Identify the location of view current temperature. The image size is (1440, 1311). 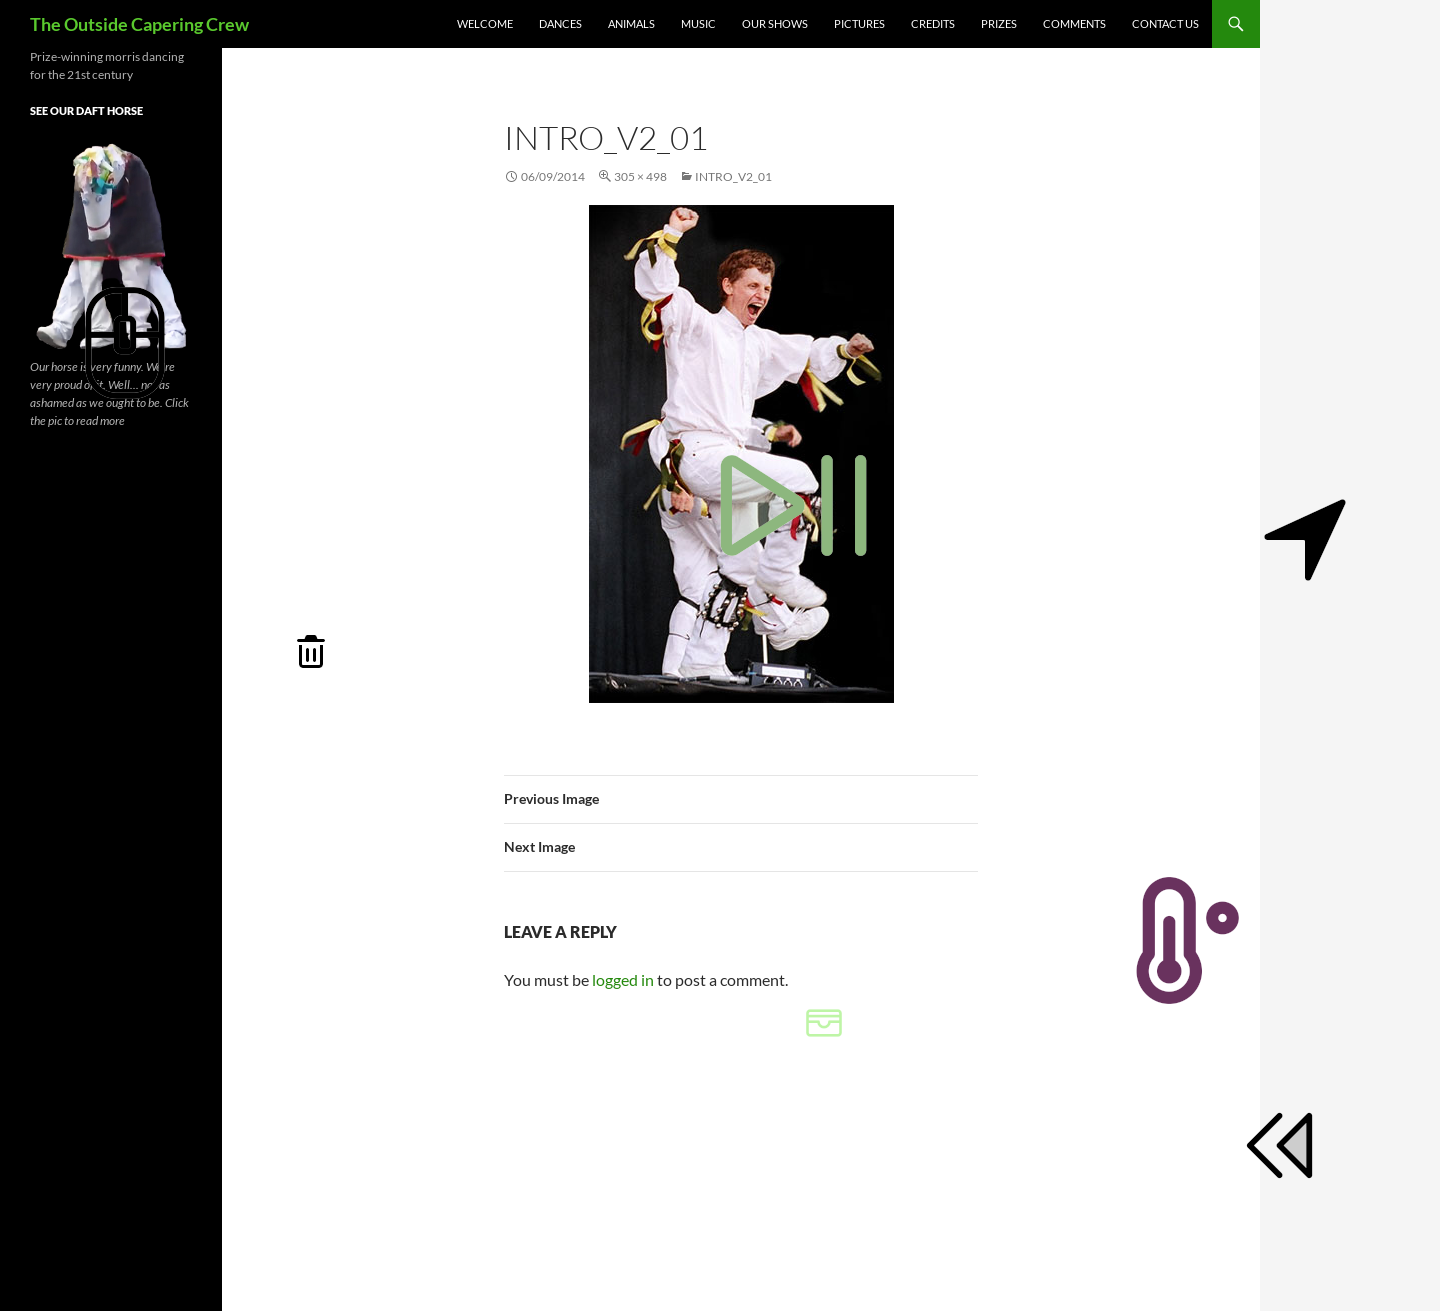
(1179, 940).